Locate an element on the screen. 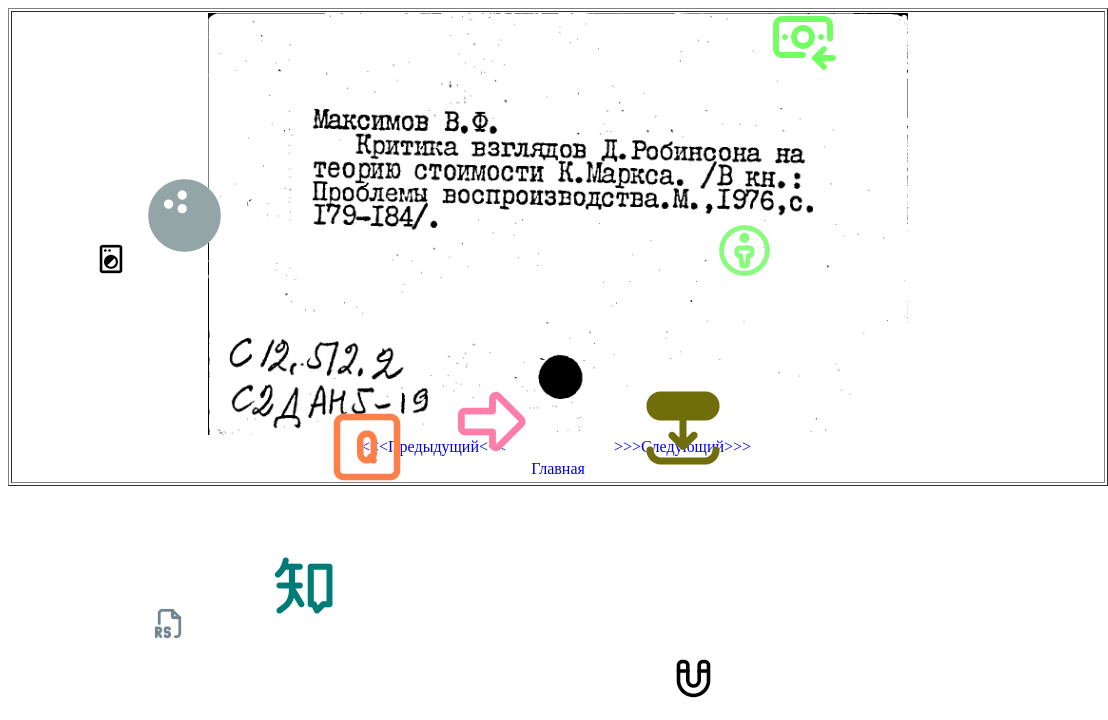 This screenshot has height=720, width=1108. find nearby laundromat or laundry services is located at coordinates (111, 259).